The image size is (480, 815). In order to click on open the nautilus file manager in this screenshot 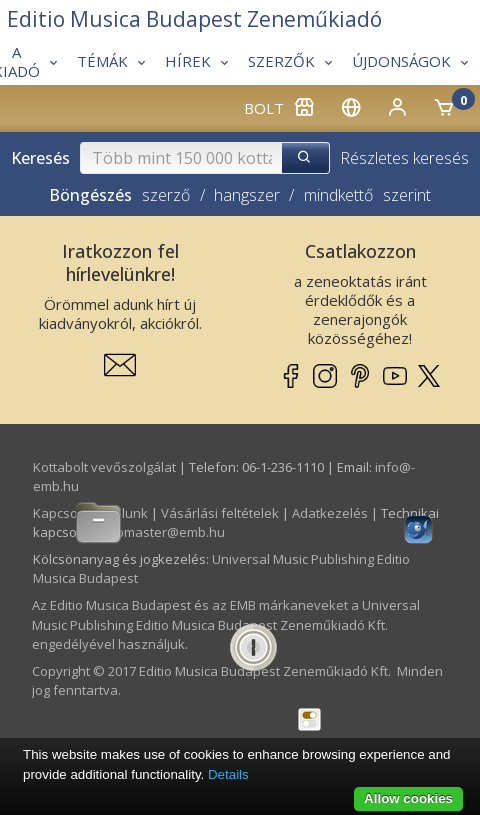, I will do `click(98, 522)`.